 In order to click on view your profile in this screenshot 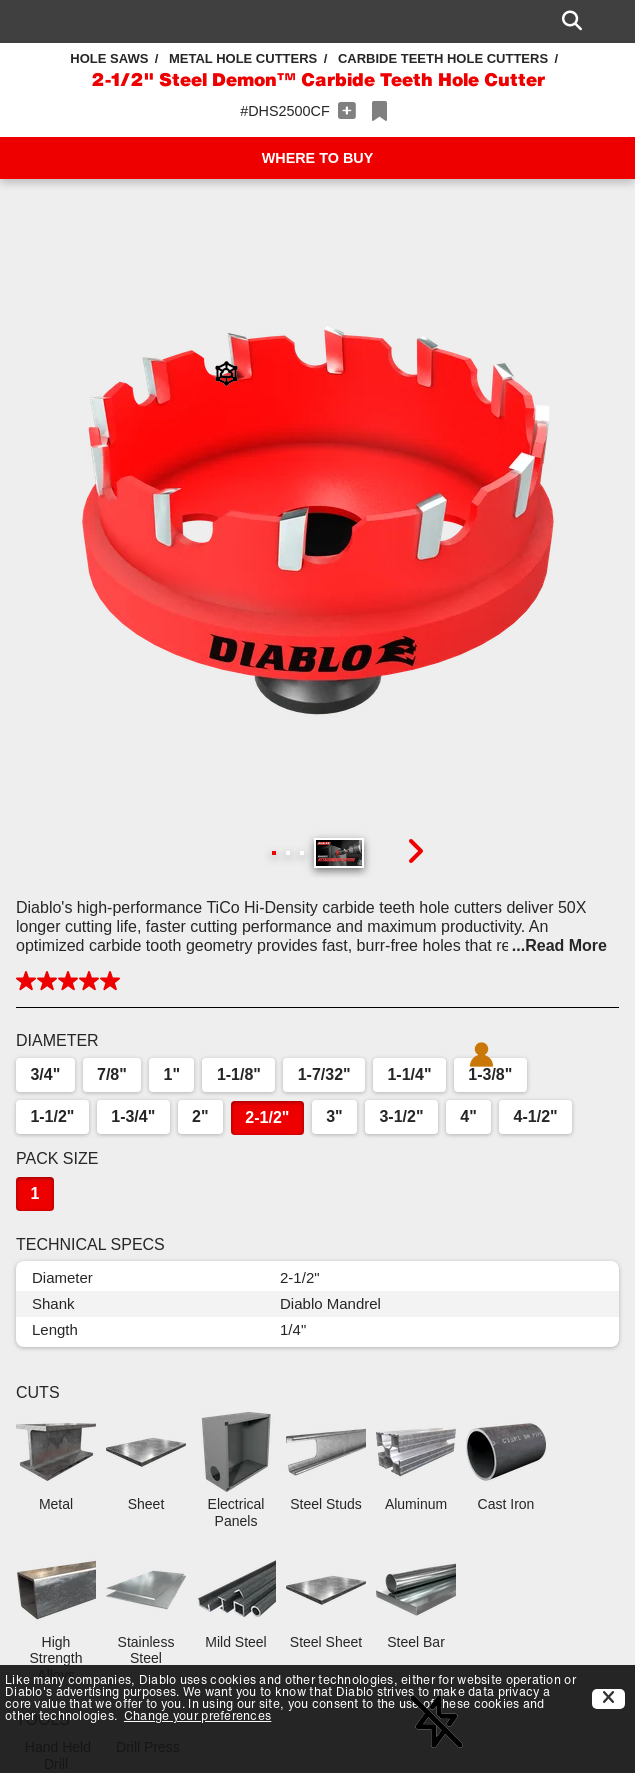, I will do `click(481, 1054)`.